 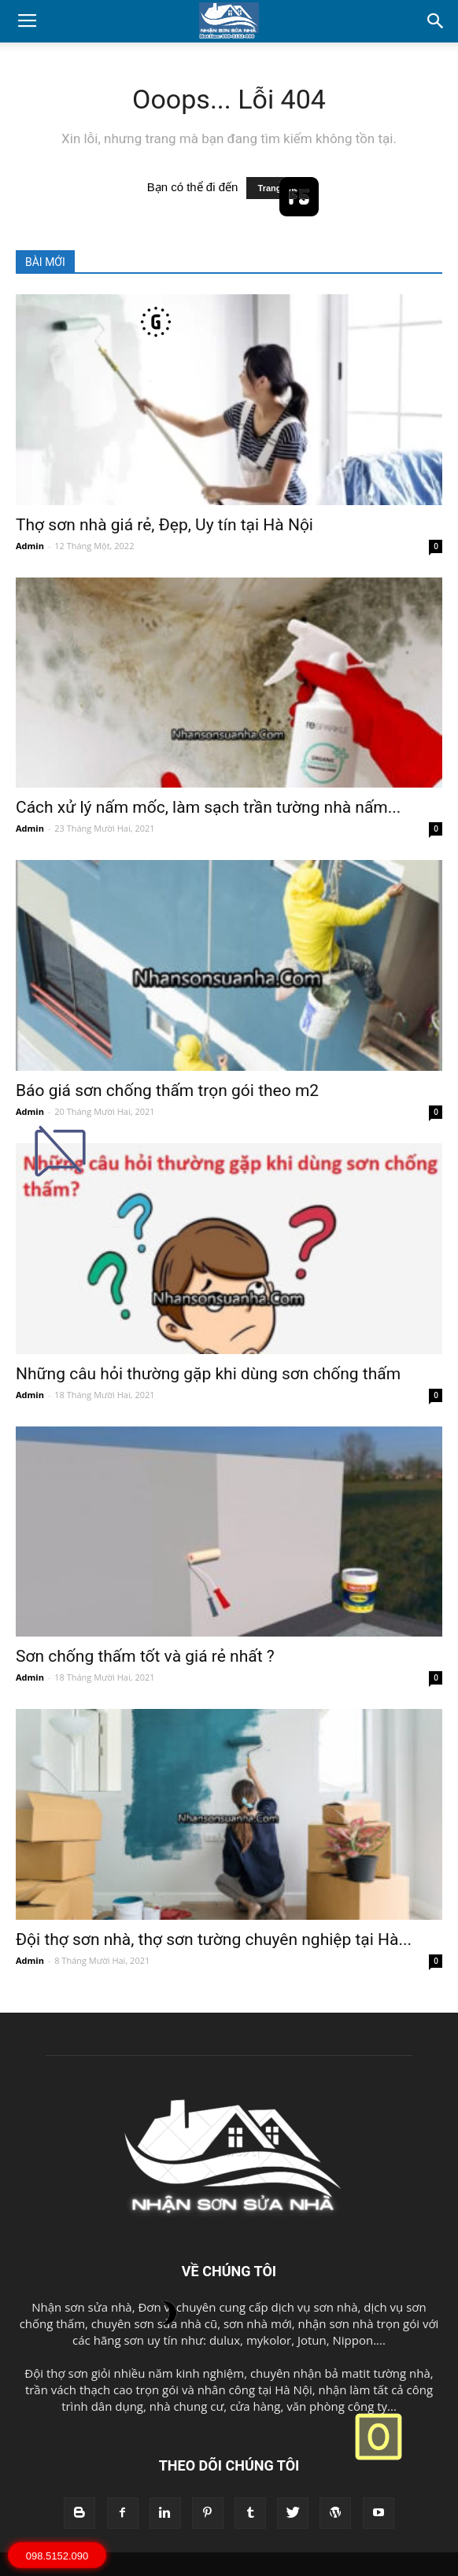 What do you see at coordinates (60, 1149) in the screenshot?
I see `mute or disable chat notifications` at bounding box center [60, 1149].